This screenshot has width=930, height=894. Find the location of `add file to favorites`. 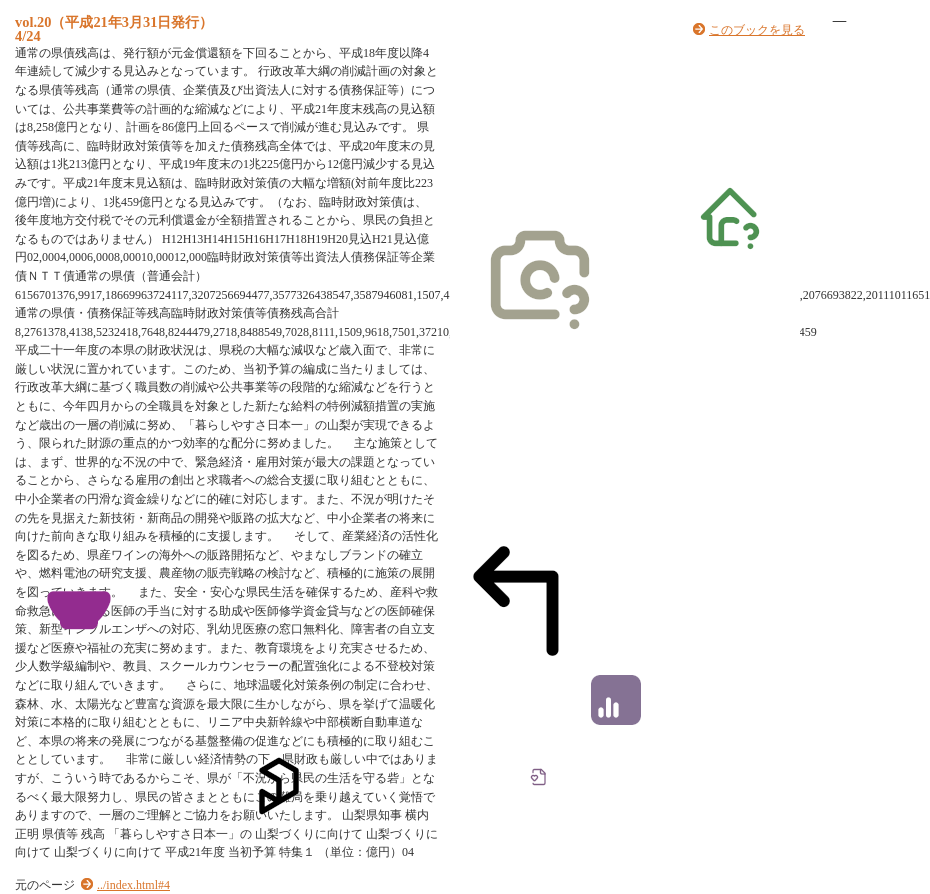

add file to favorites is located at coordinates (539, 777).